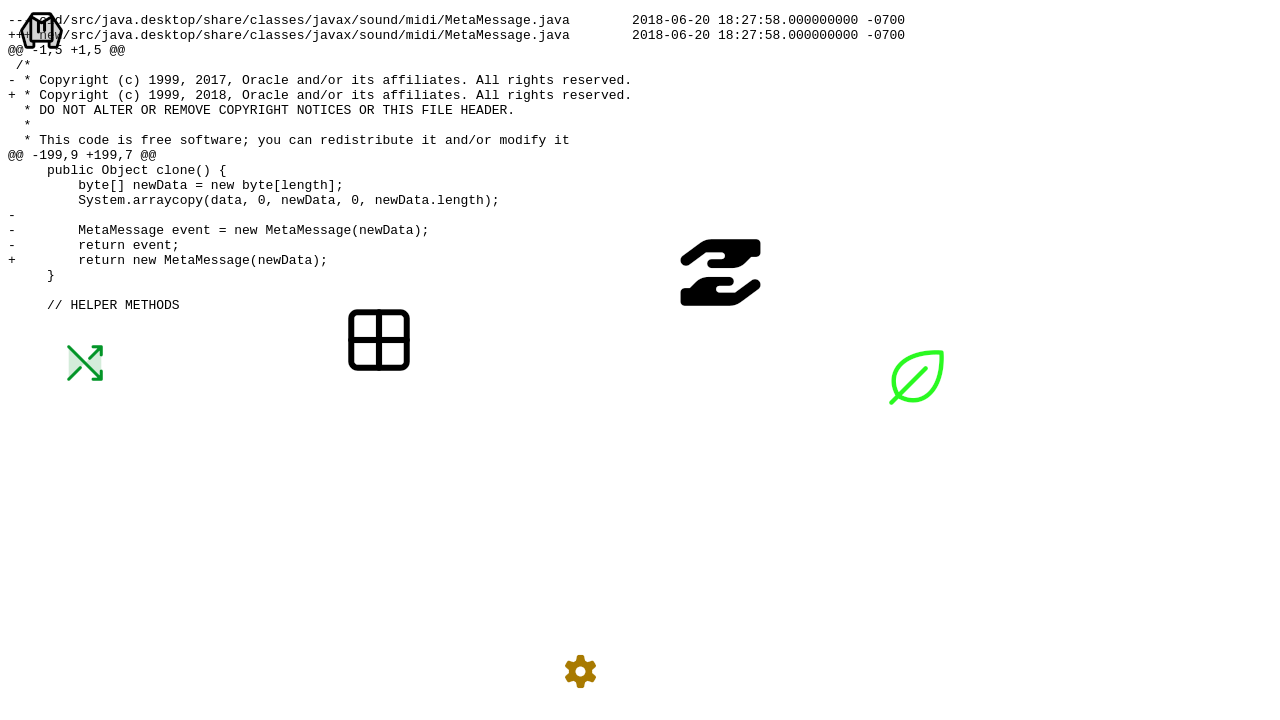 The width and height of the screenshot is (1280, 720). Describe the element at coordinates (580, 671) in the screenshot. I see `access settings or preferences` at that location.